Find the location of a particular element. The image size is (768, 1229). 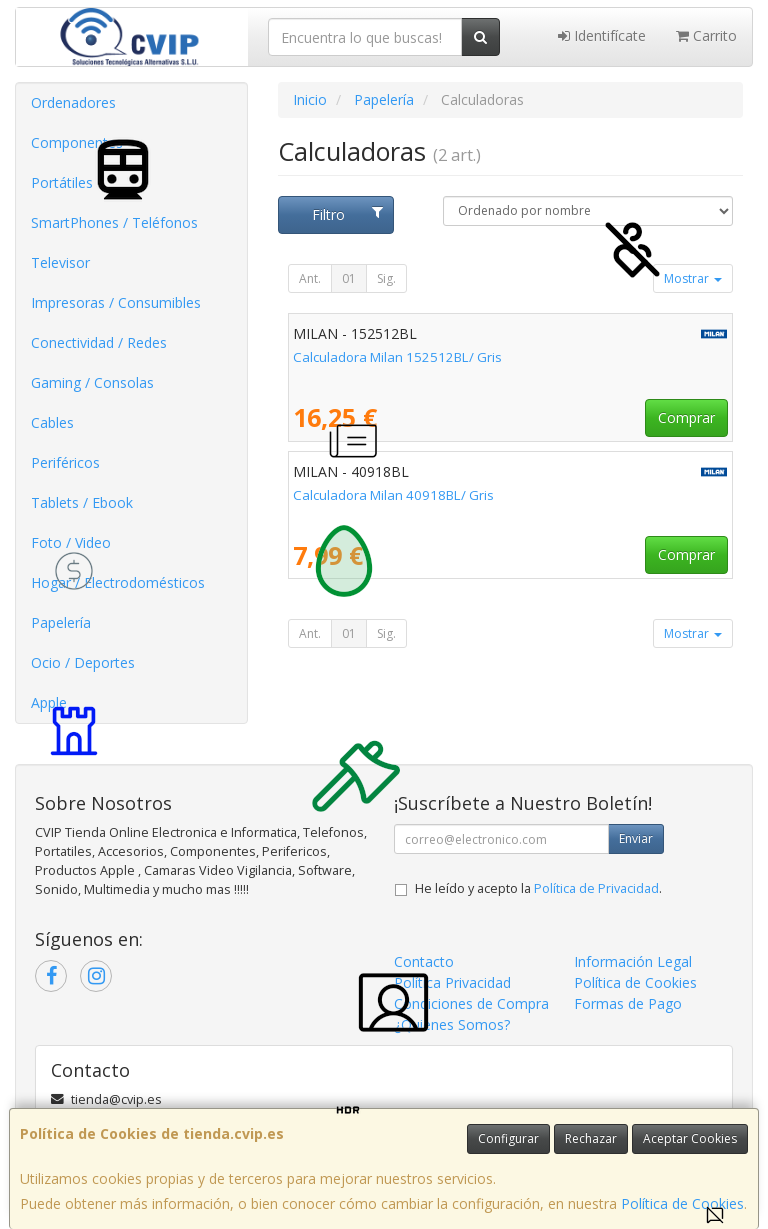

view news or articles is located at coordinates (355, 441).